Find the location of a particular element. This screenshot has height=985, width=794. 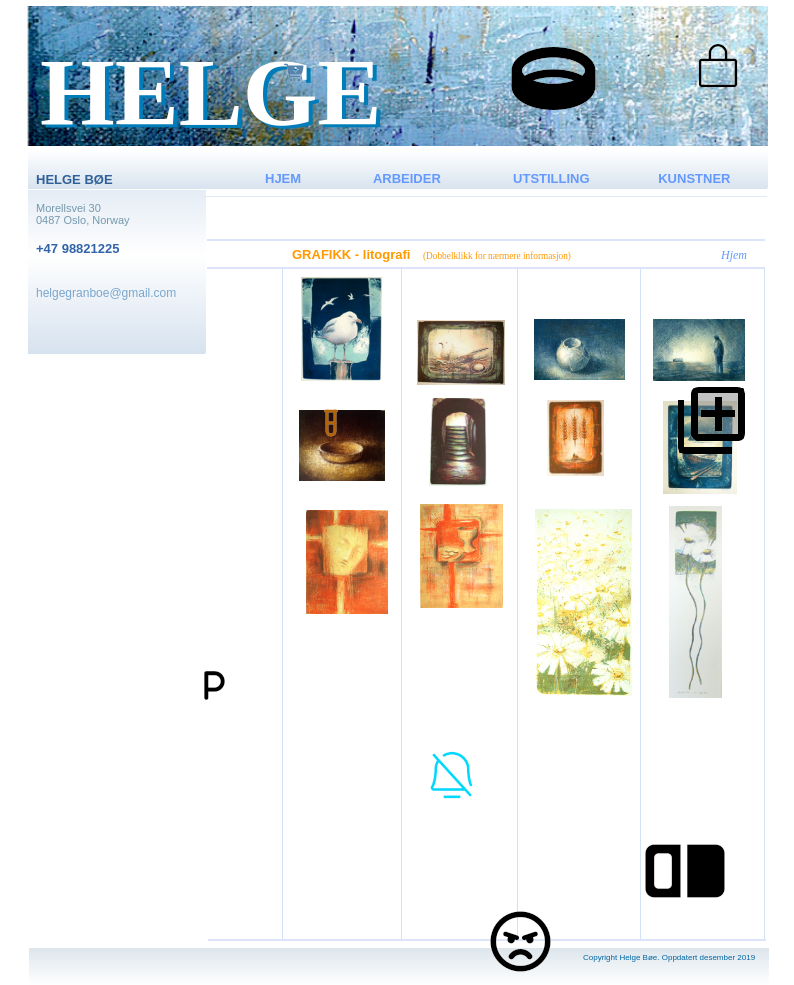

indicates parking availability or location is located at coordinates (214, 685).